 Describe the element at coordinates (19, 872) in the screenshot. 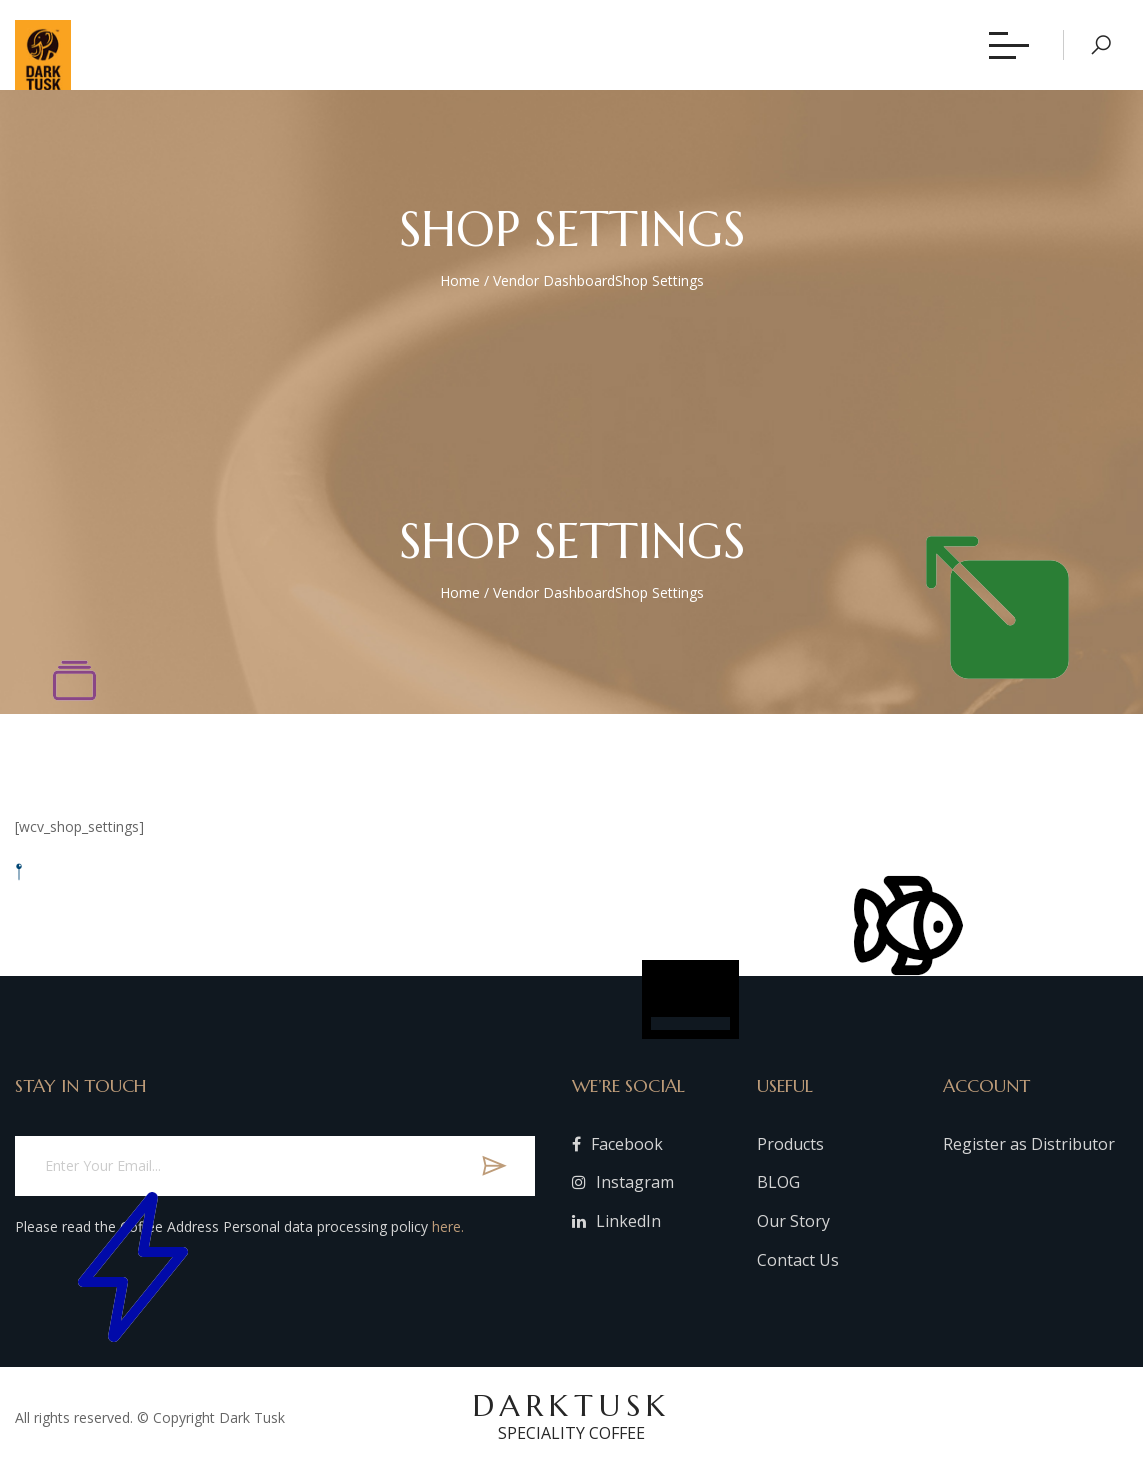

I see `pin an item to keep it visible` at that location.